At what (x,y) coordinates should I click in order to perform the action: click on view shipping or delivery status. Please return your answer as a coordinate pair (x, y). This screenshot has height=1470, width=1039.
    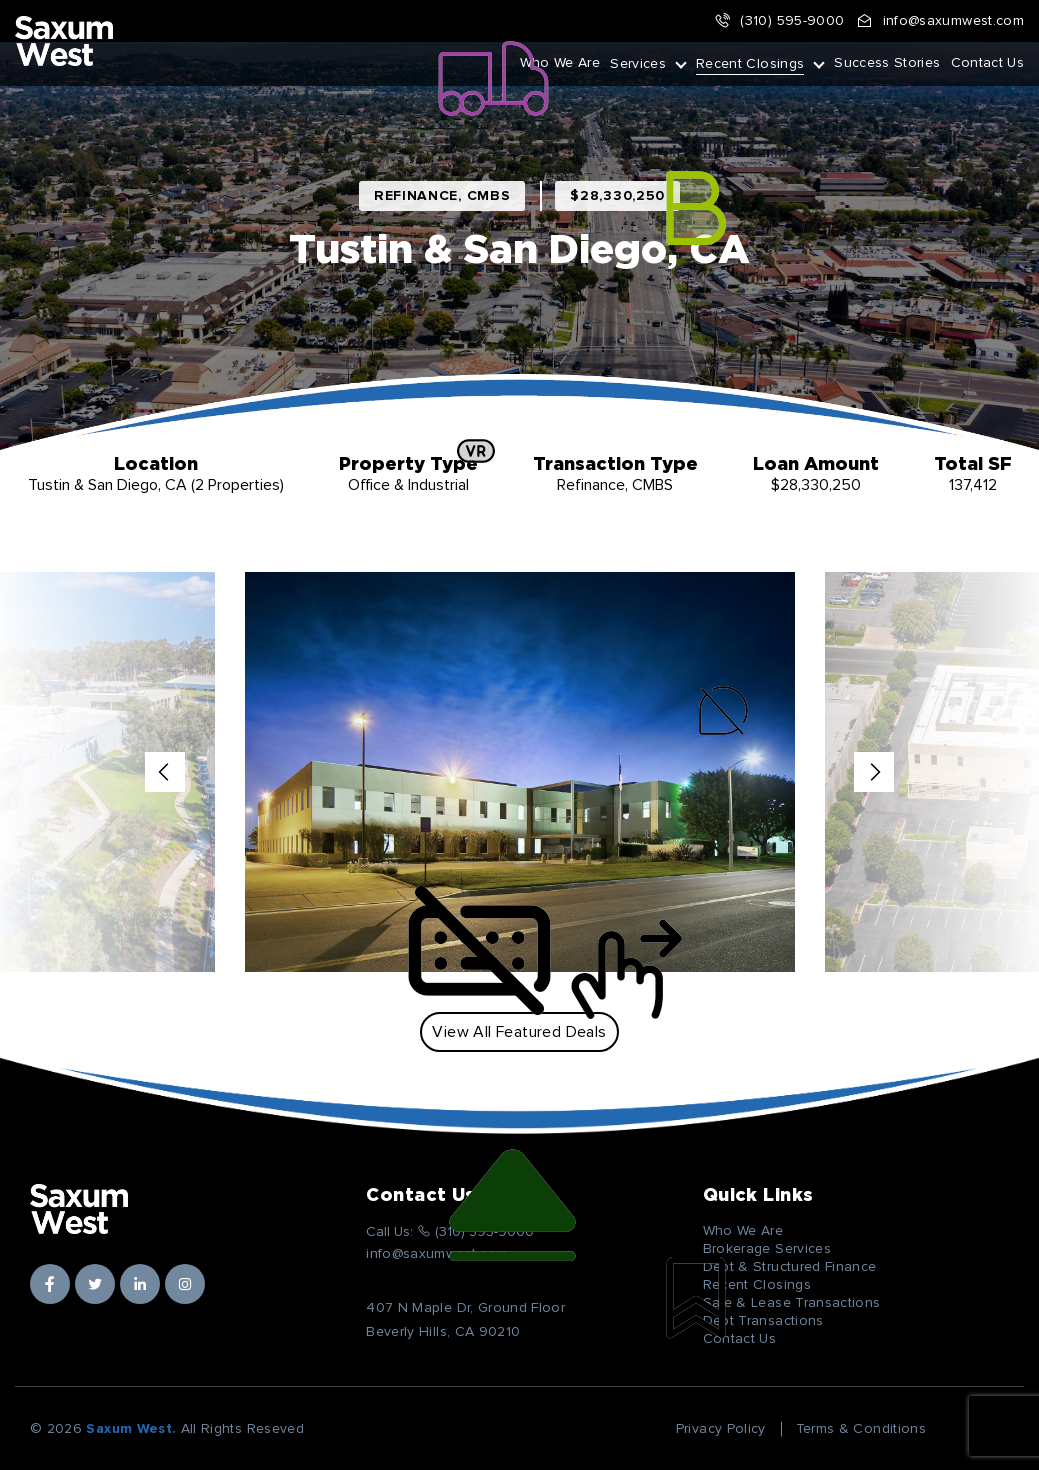
    Looking at the image, I should click on (493, 78).